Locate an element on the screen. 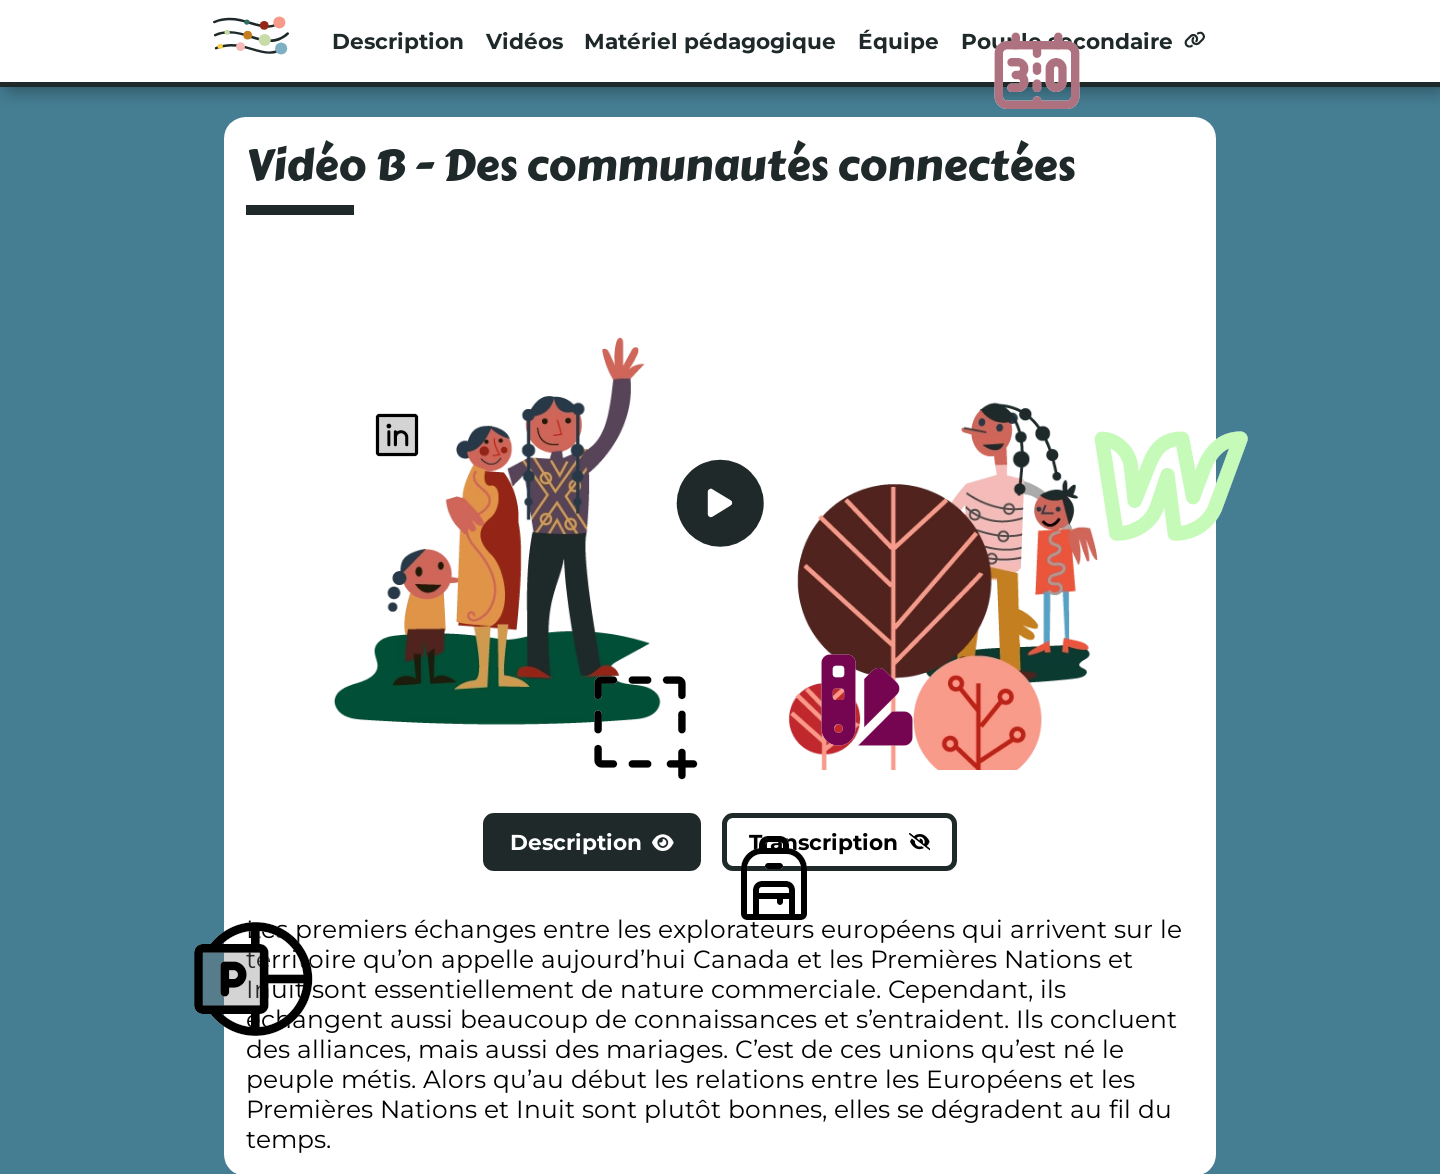 The width and height of the screenshot is (1440, 1174). open Webflow website builder is located at coordinates (1167, 482).